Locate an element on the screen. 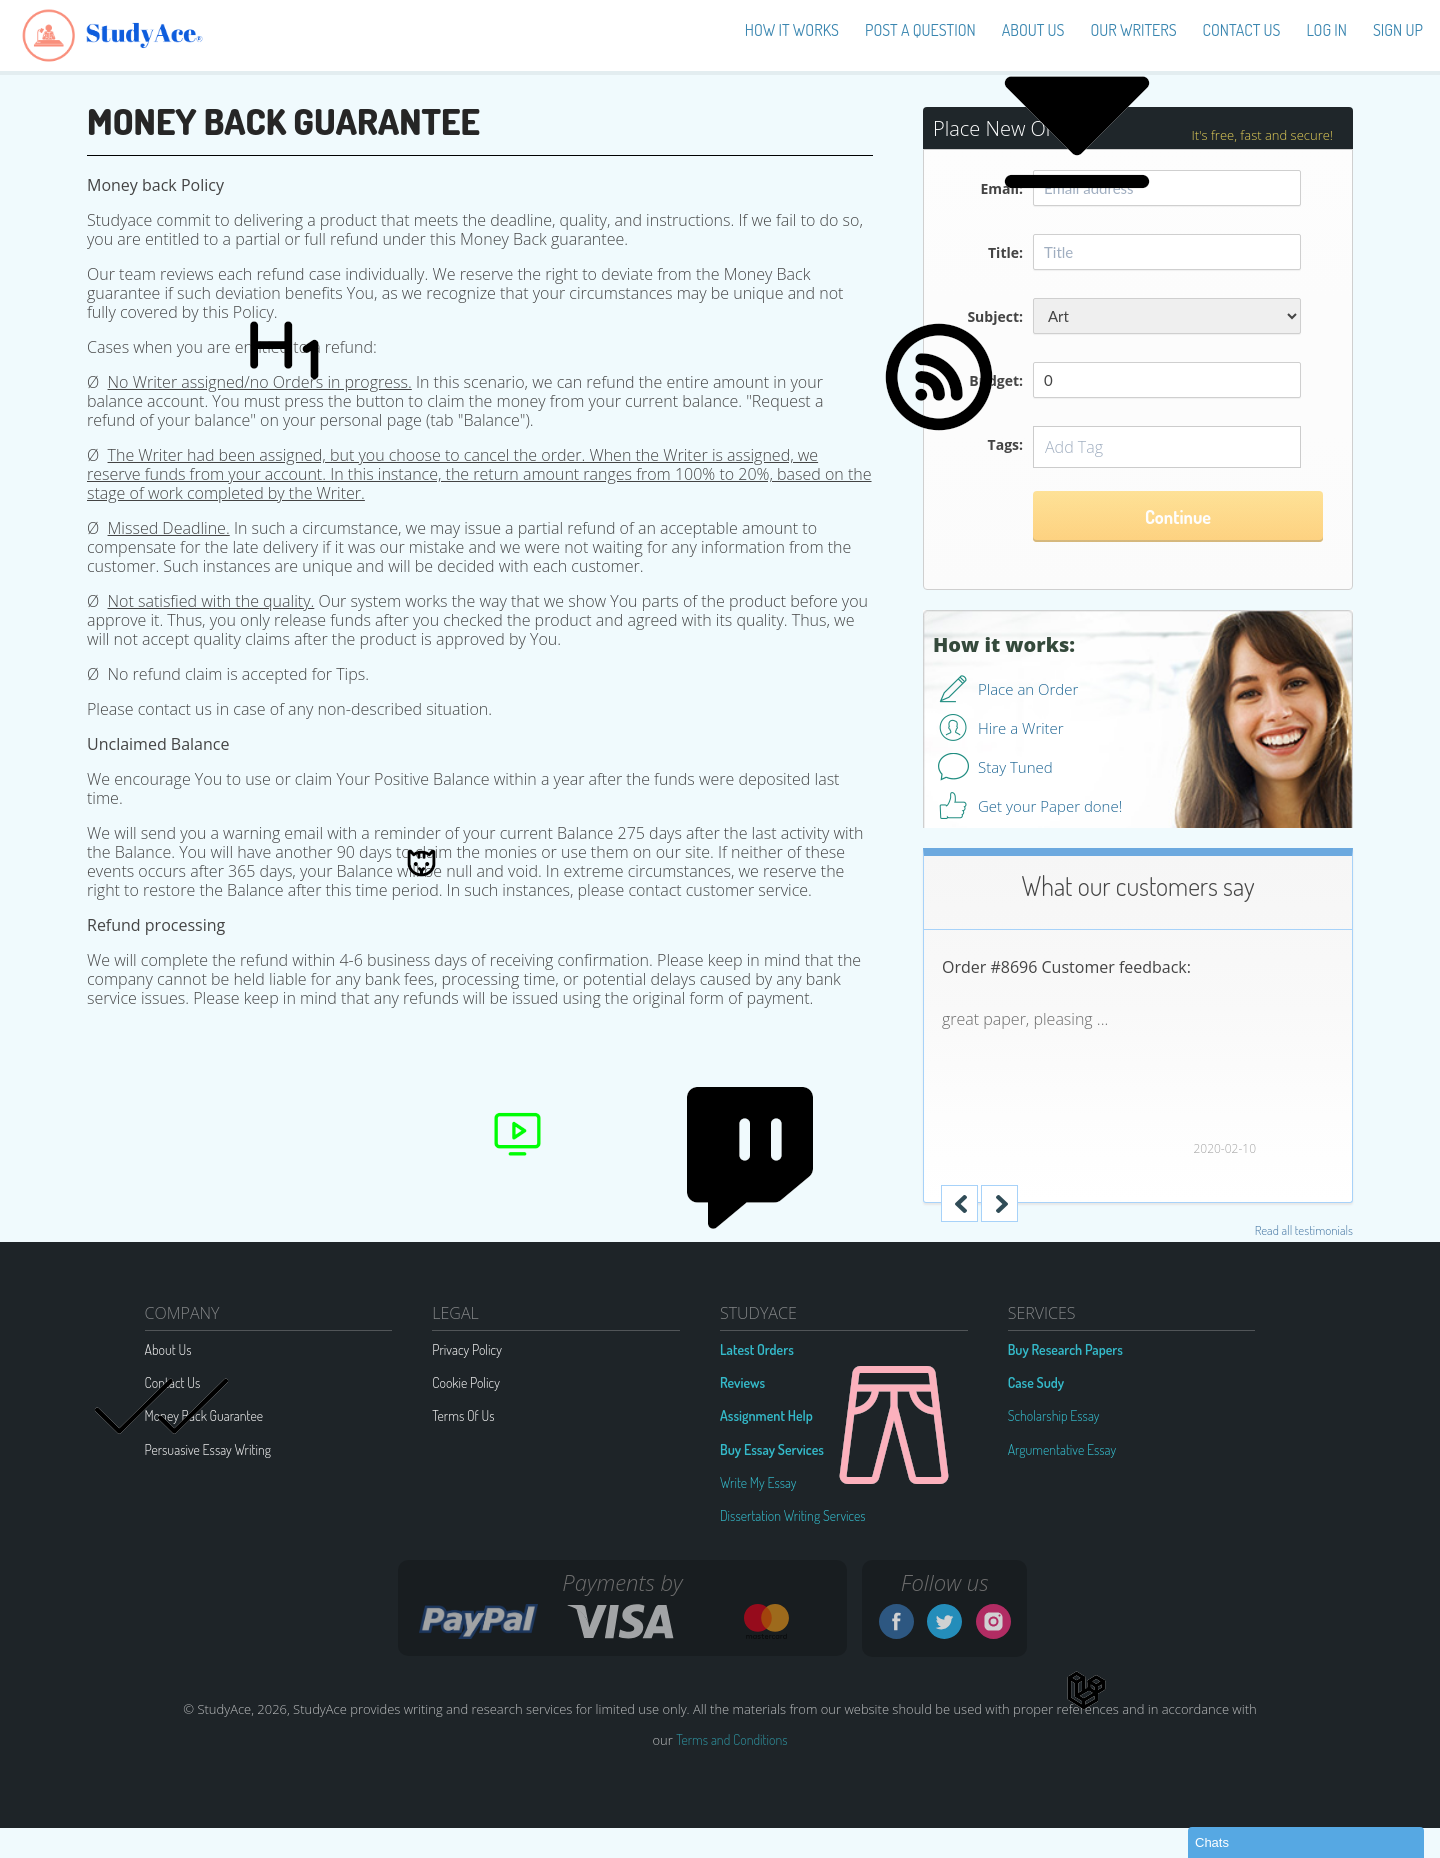 This screenshot has width=1440, height=1858. scroll to bottom of page or content is located at coordinates (1077, 129).